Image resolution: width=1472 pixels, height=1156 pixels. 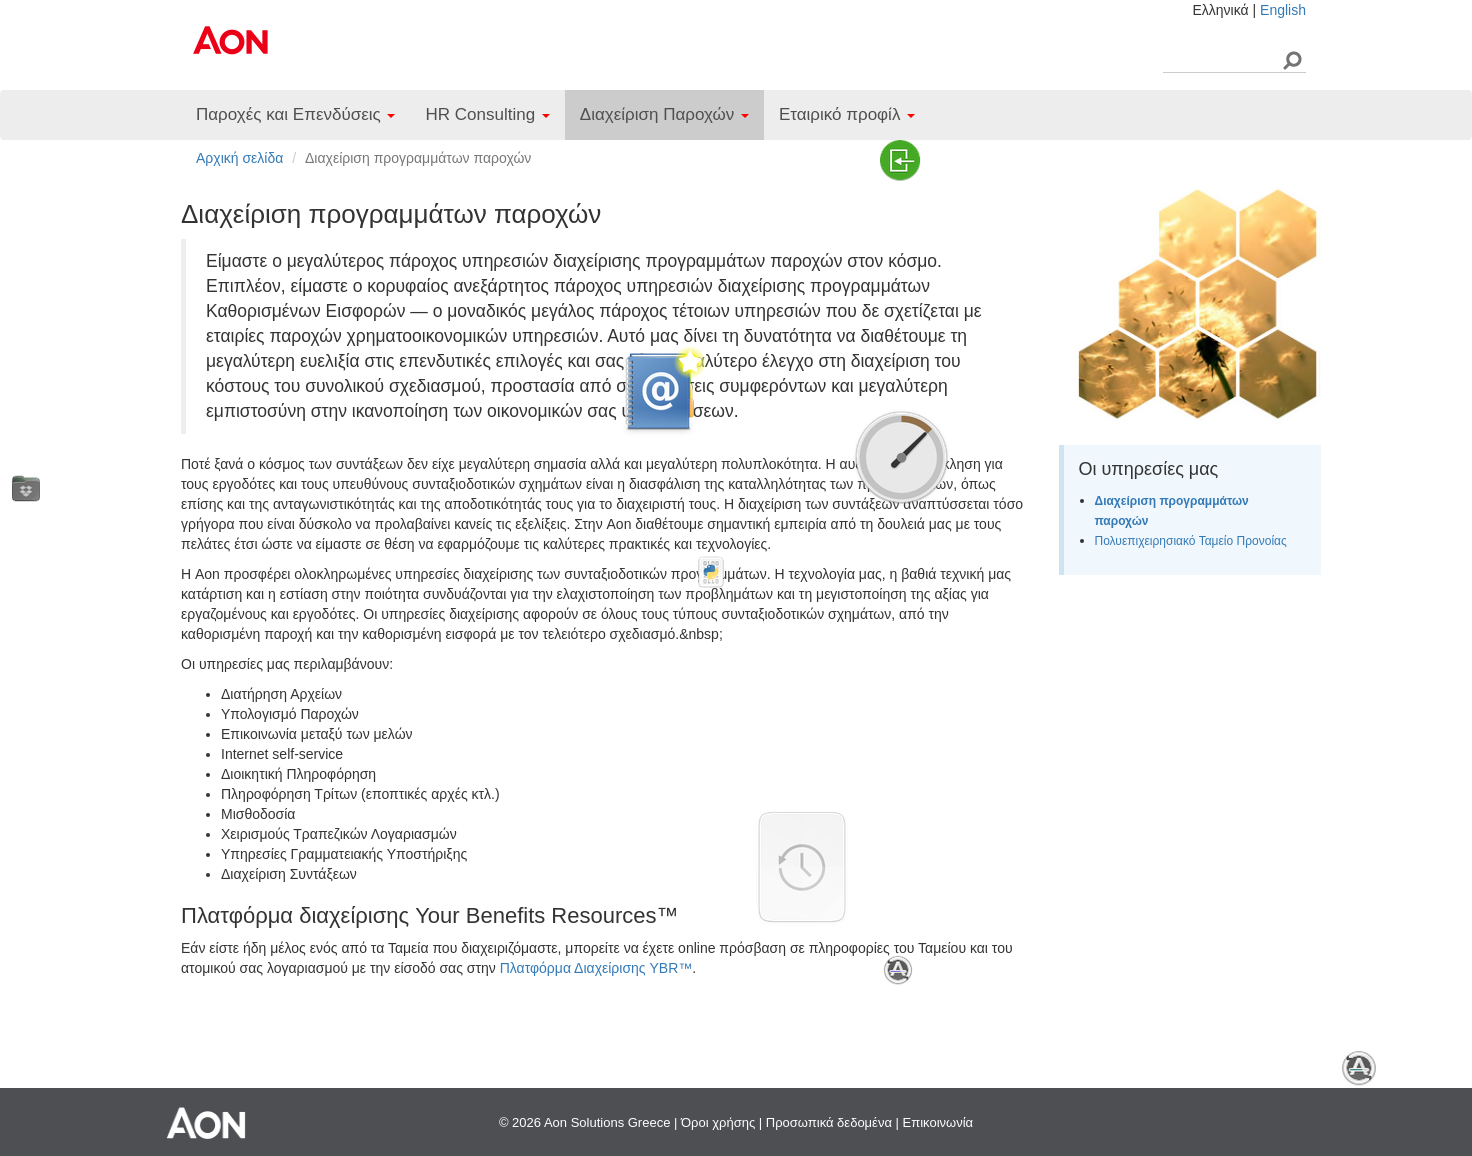 What do you see at coordinates (901, 457) in the screenshot?
I see `open sysprof system profiler application` at bounding box center [901, 457].